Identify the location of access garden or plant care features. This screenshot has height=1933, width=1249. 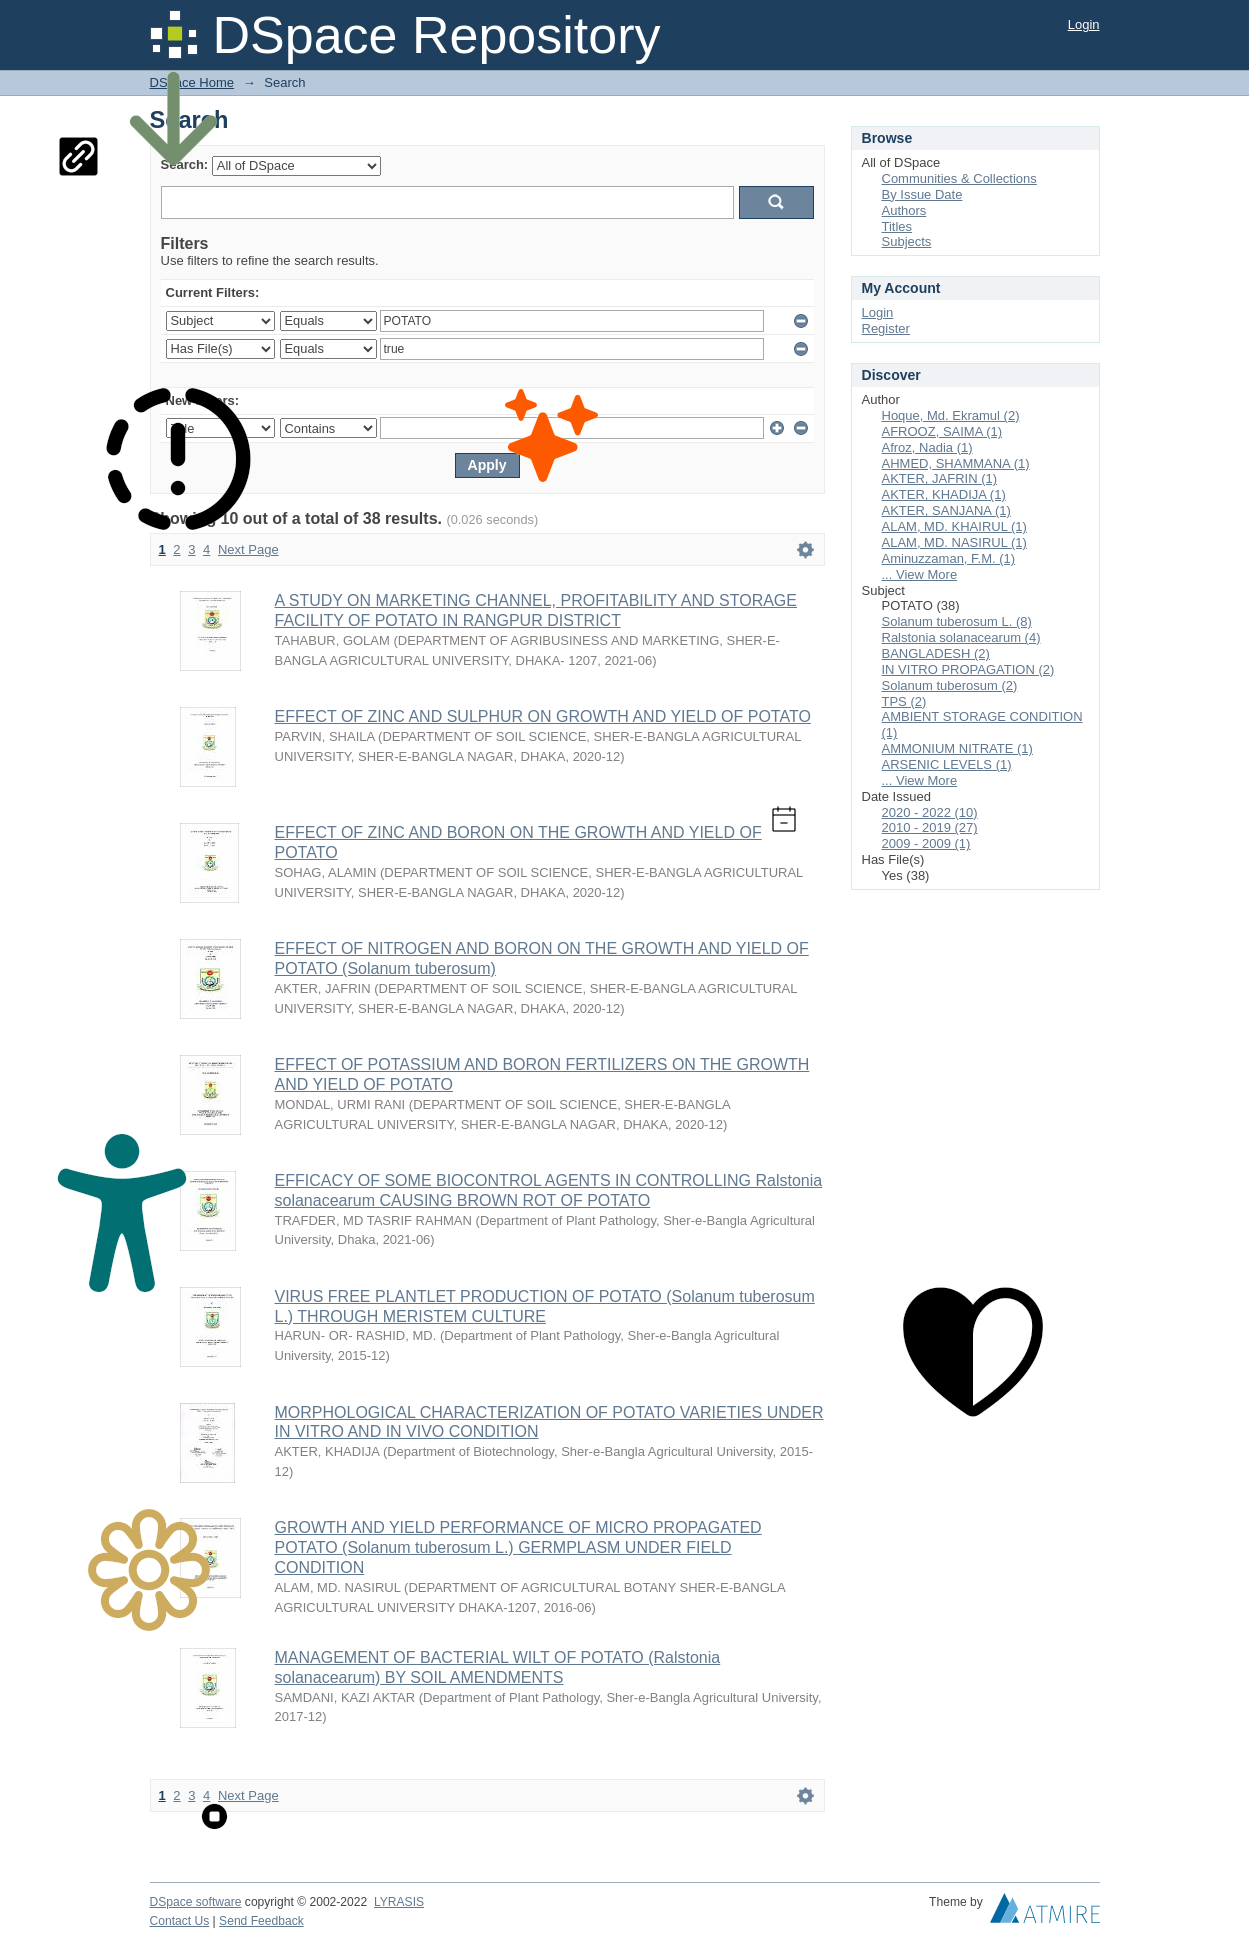
(149, 1570).